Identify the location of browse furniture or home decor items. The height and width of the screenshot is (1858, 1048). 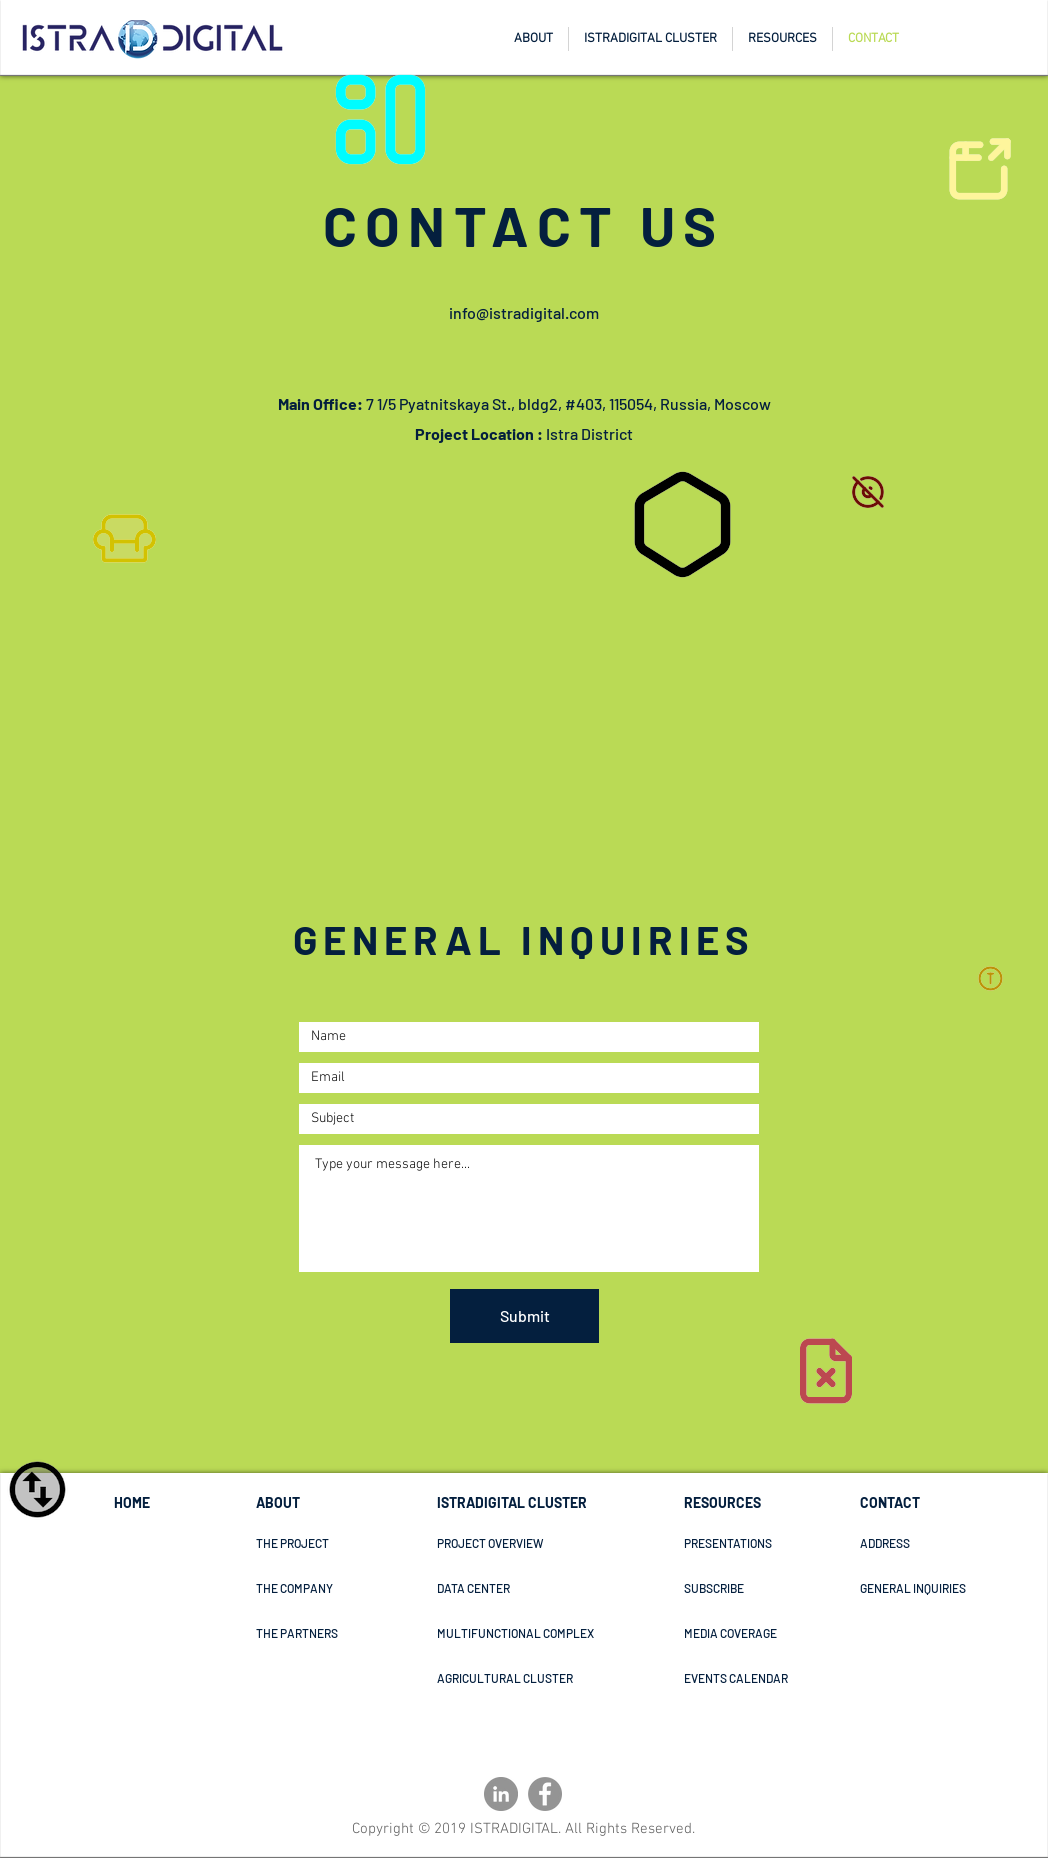
(124, 539).